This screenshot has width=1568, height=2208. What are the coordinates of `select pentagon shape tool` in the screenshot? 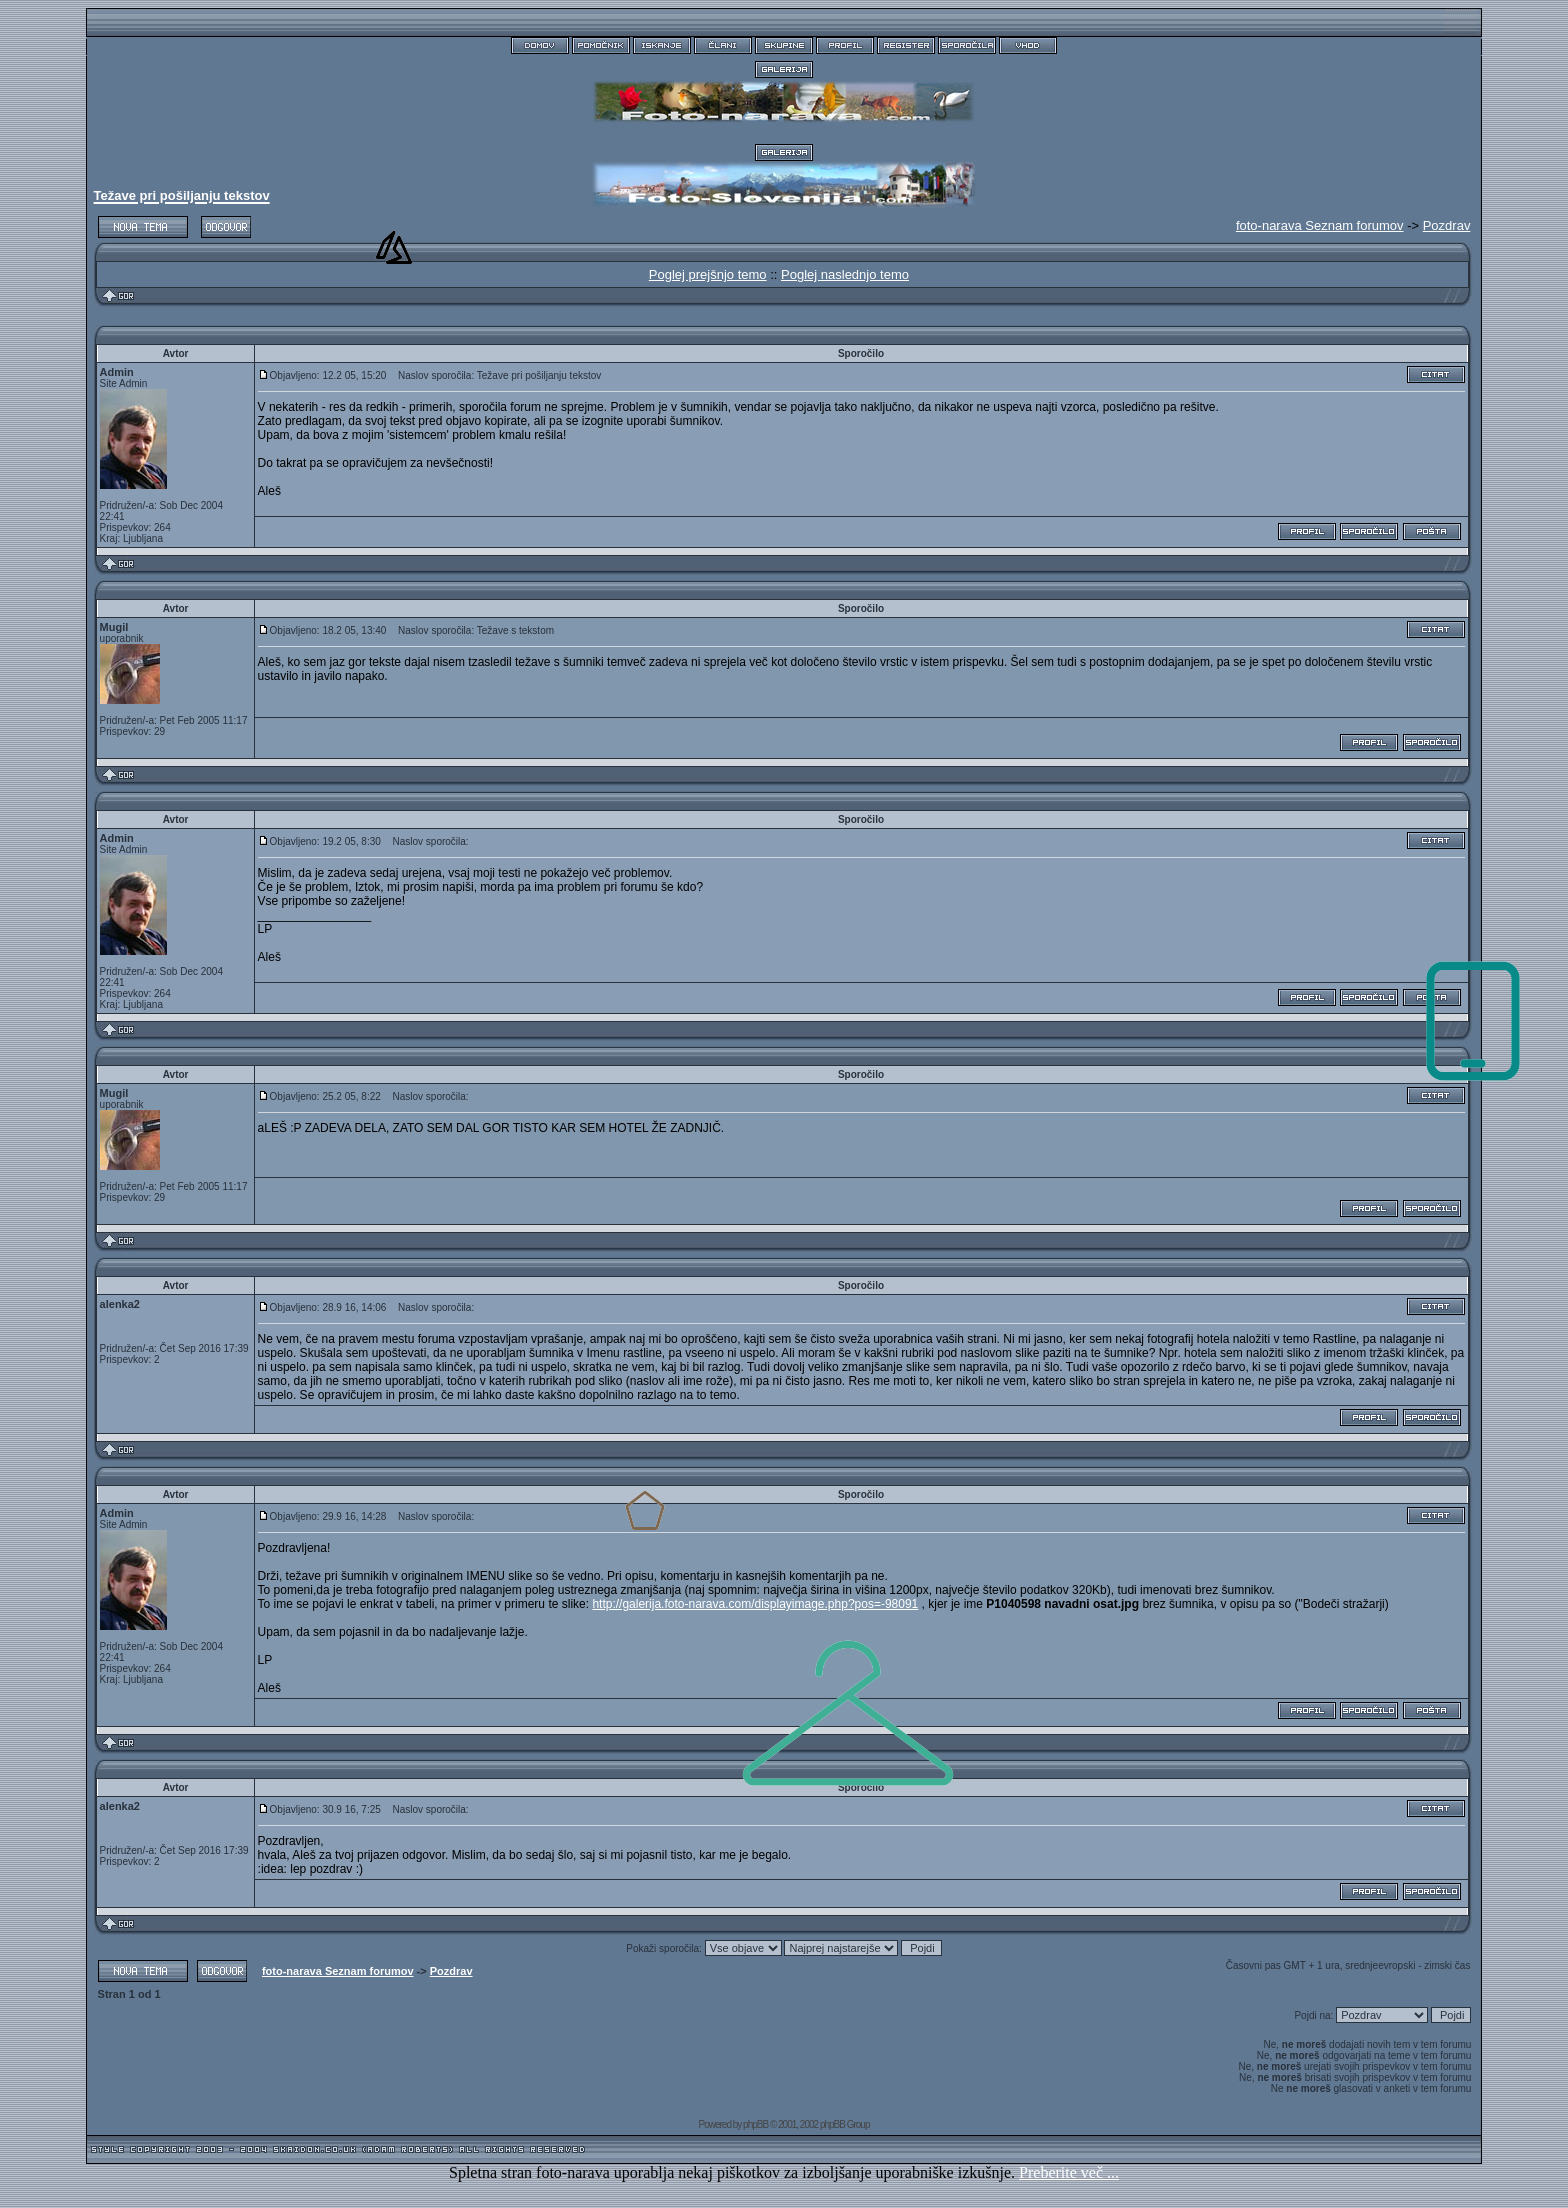 It's located at (645, 1512).